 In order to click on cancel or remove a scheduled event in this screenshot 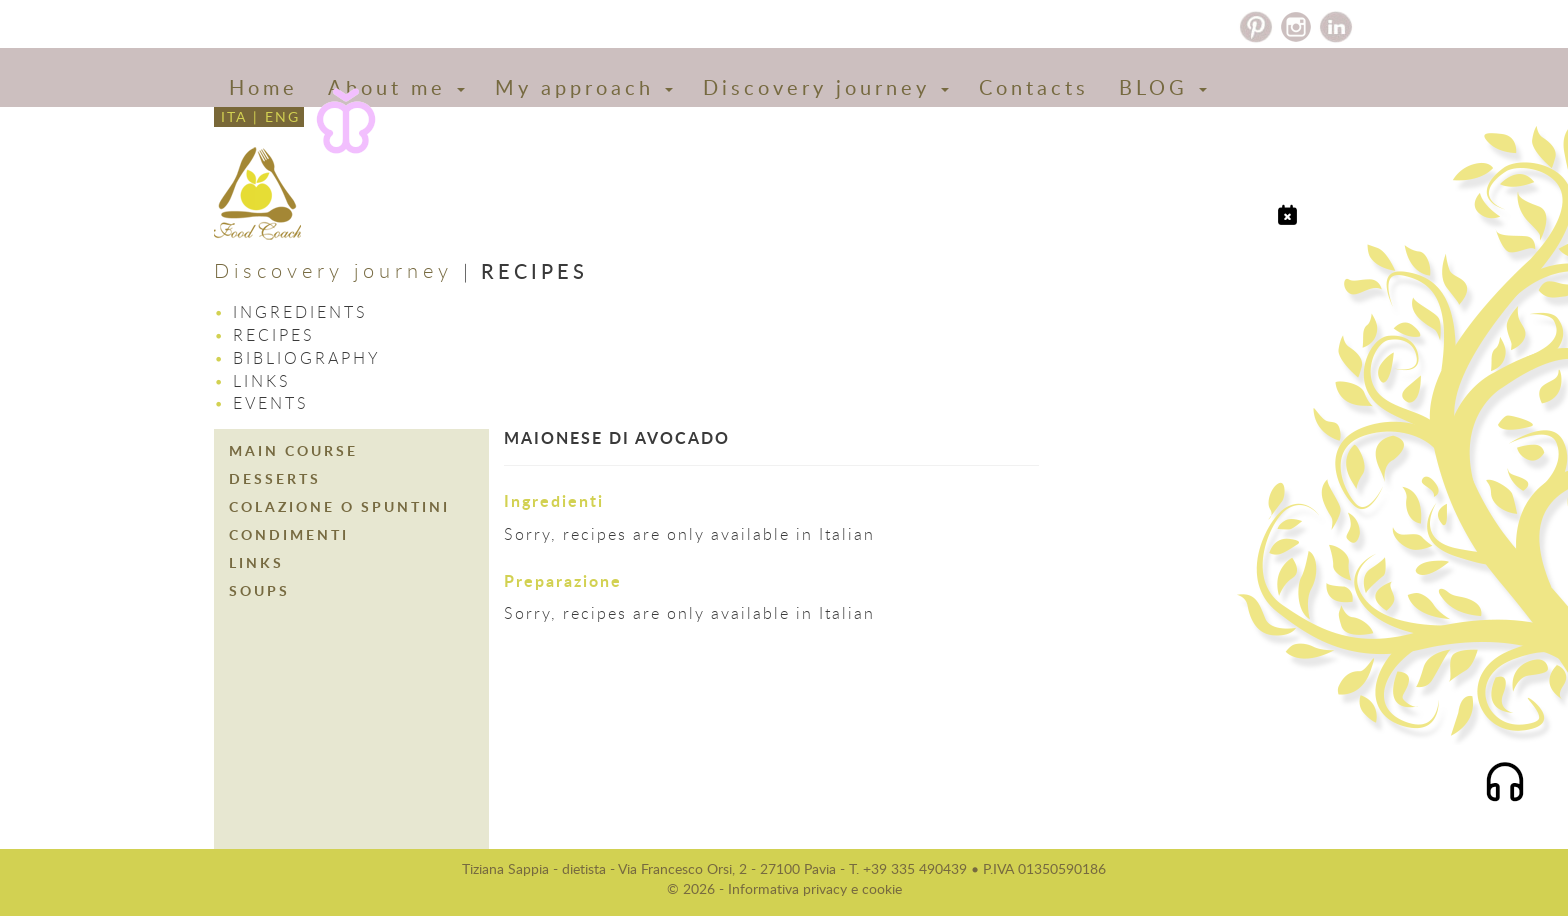, I will do `click(1287, 215)`.